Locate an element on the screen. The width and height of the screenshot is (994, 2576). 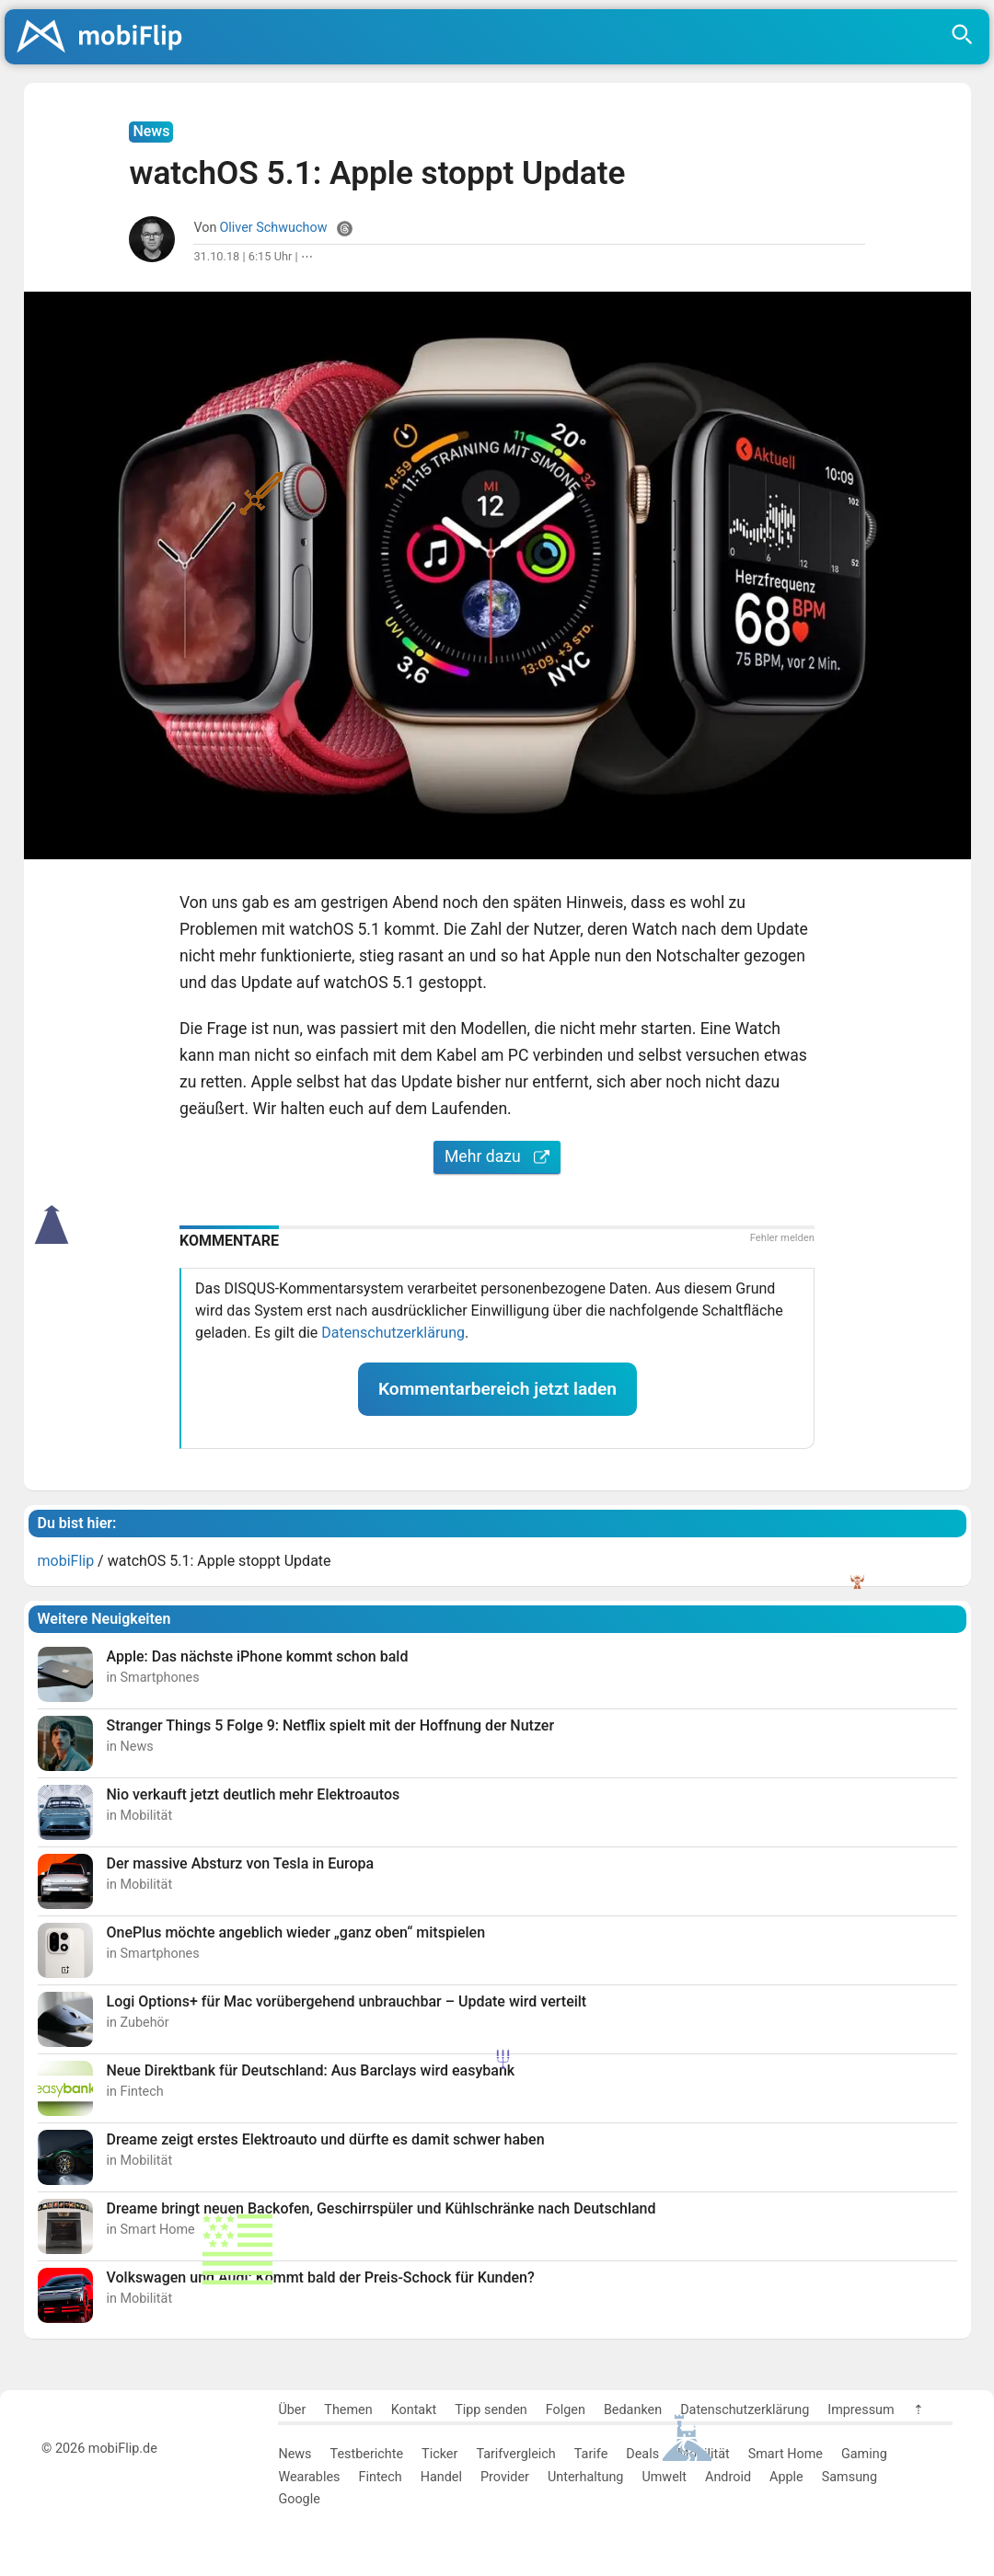
view castle or fortress location on map is located at coordinates (687, 2436).